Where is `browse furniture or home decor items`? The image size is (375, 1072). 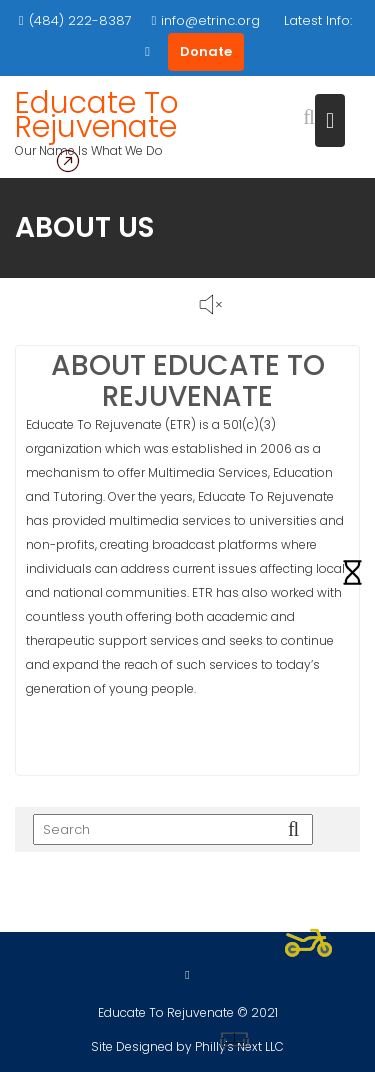 browse furniture or home decor items is located at coordinates (234, 1040).